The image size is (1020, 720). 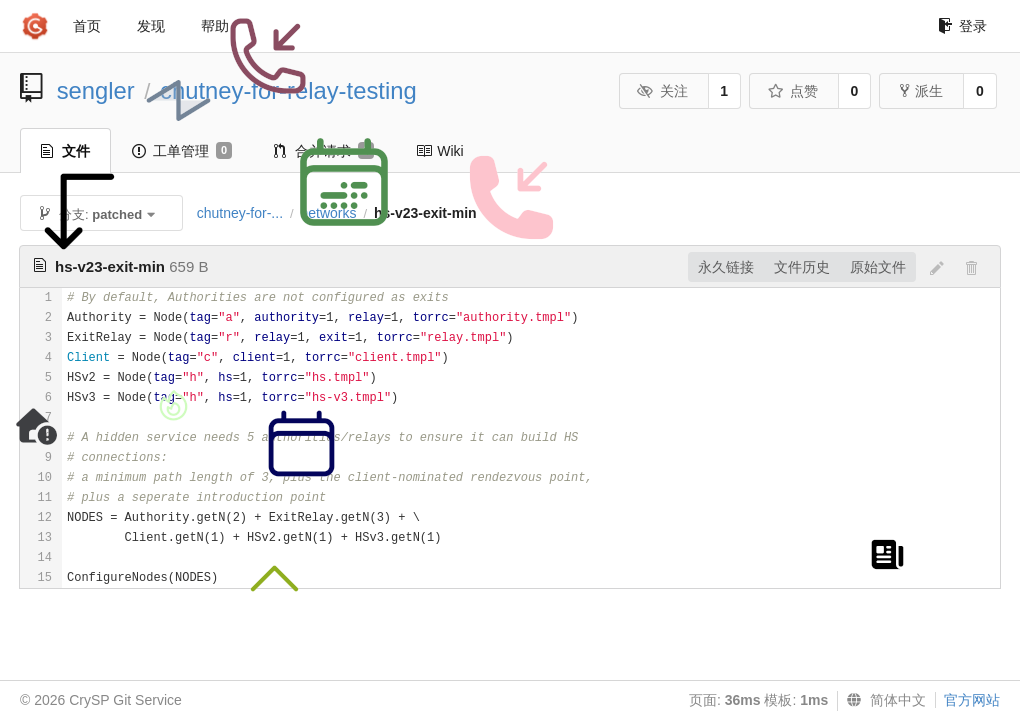 What do you see at coordinates (178, 100) in the screenshot?
I see `adjust sawtooth waveform settings` at bounding box center [178, 100].